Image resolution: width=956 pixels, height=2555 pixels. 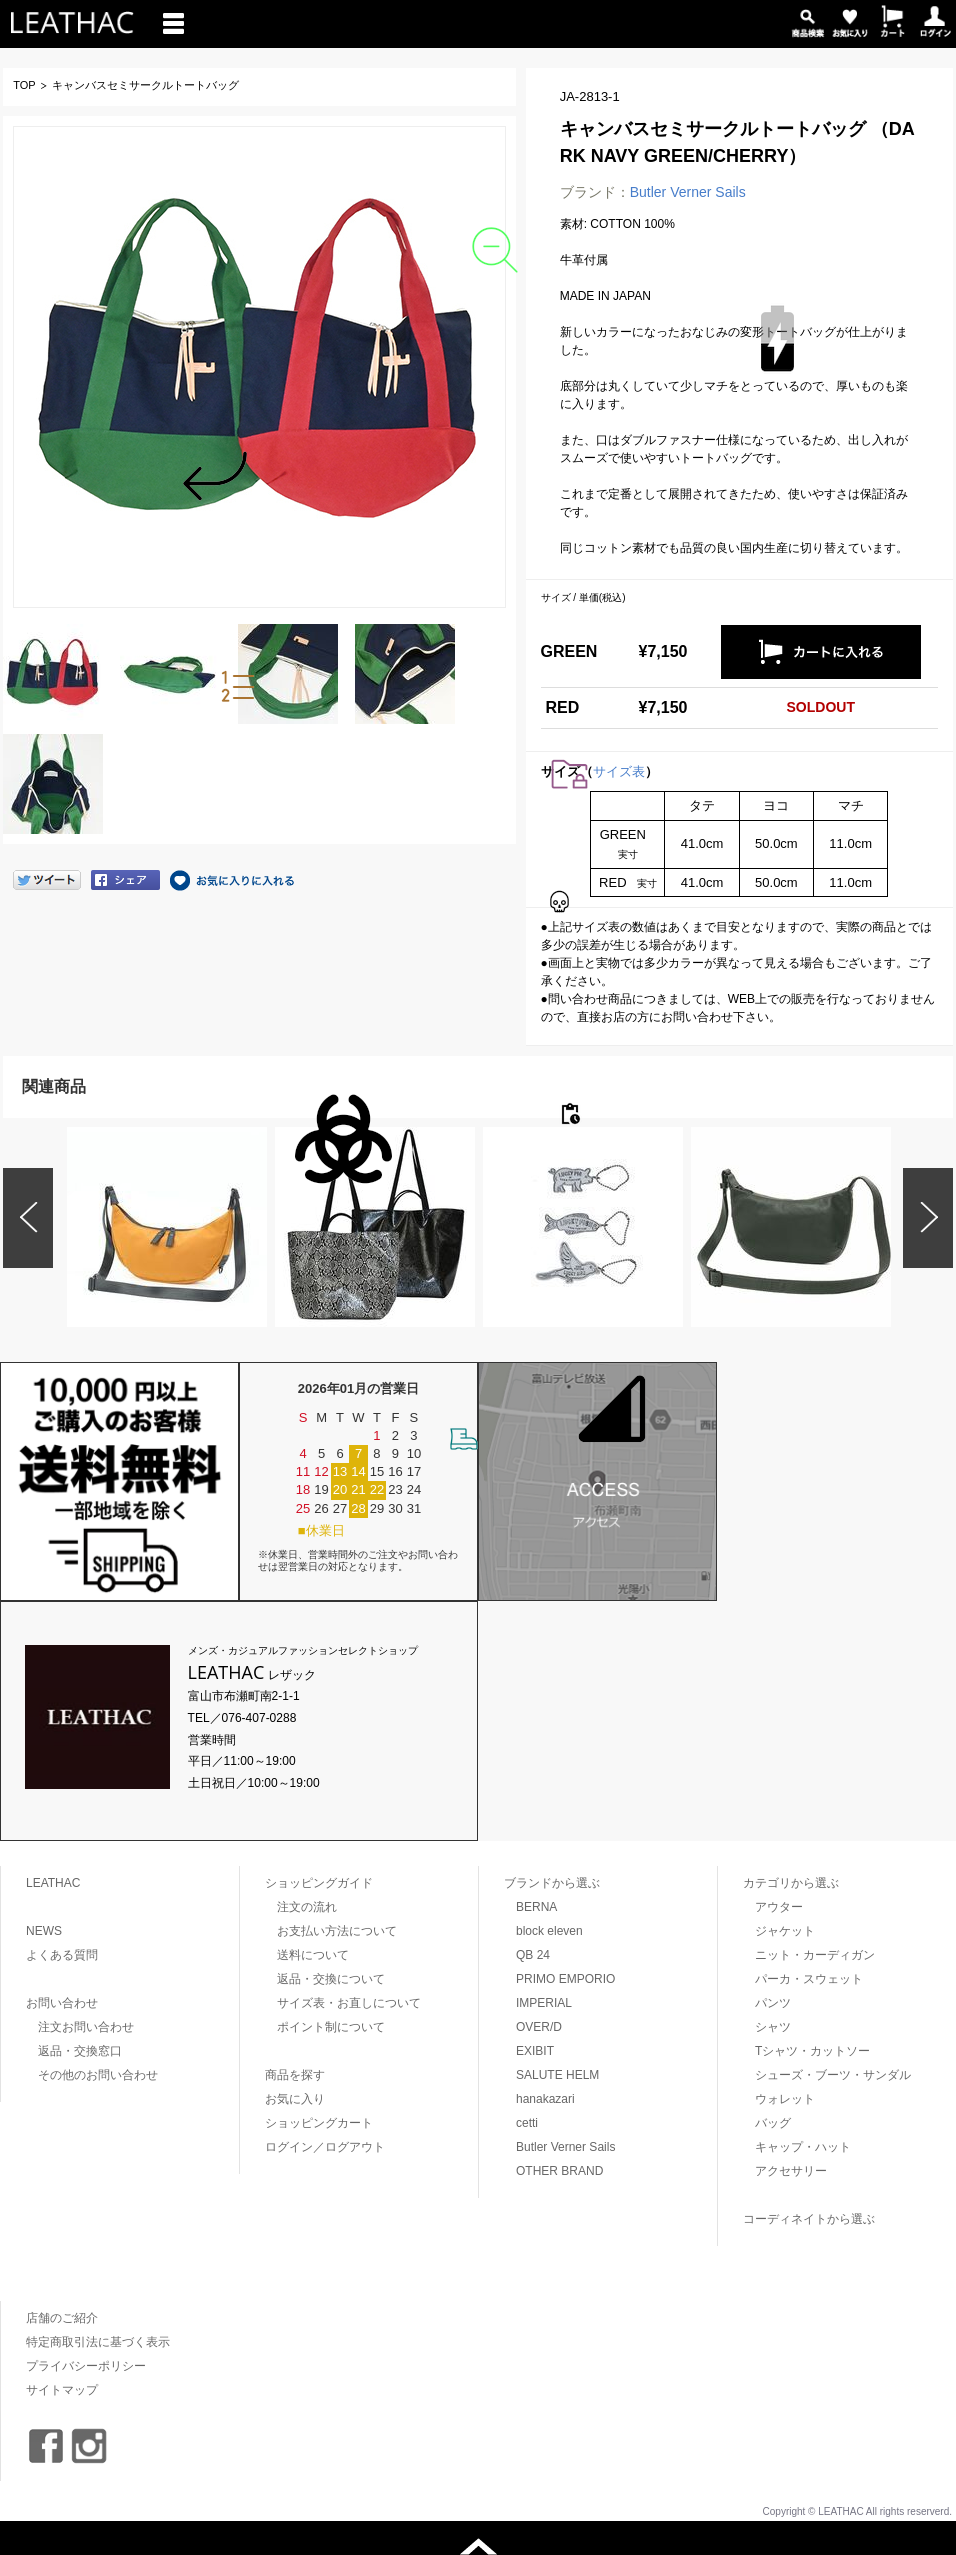 What do you see at coordinates (570, 1114) in the screenshot?
I see `view pending tasks or actions` at bounding box center [570, 1114].